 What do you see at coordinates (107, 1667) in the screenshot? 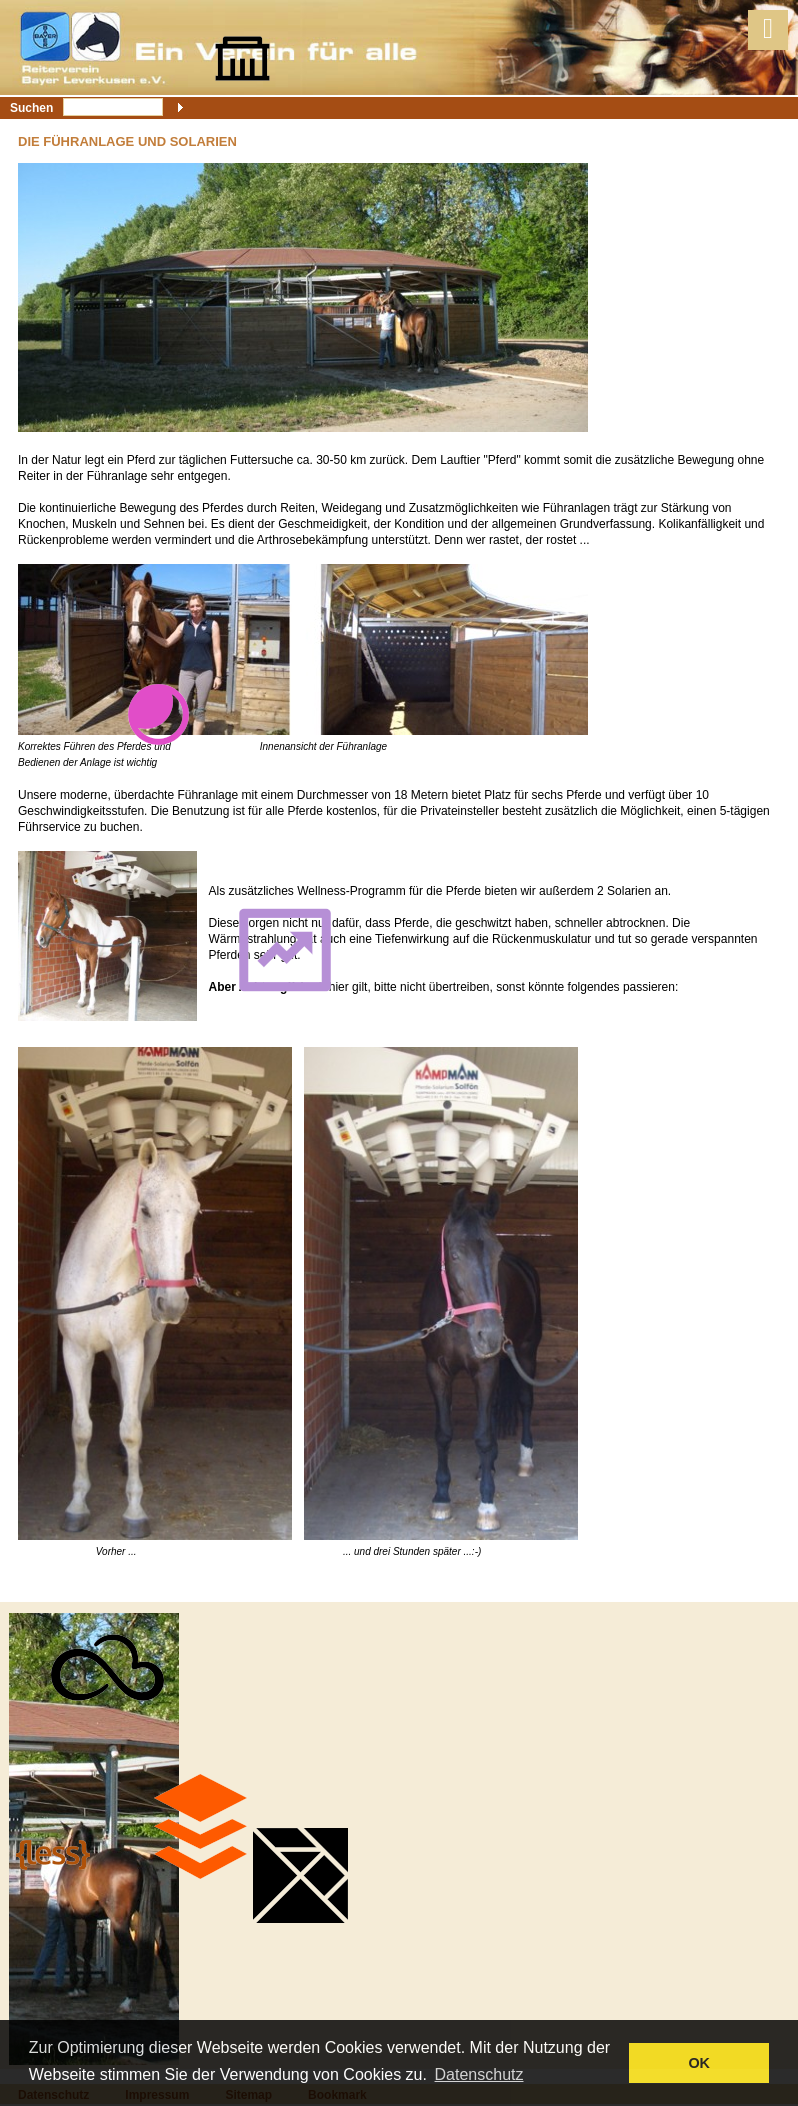
I see `skyatlas brand logo` at bounding box center [107, 1667].